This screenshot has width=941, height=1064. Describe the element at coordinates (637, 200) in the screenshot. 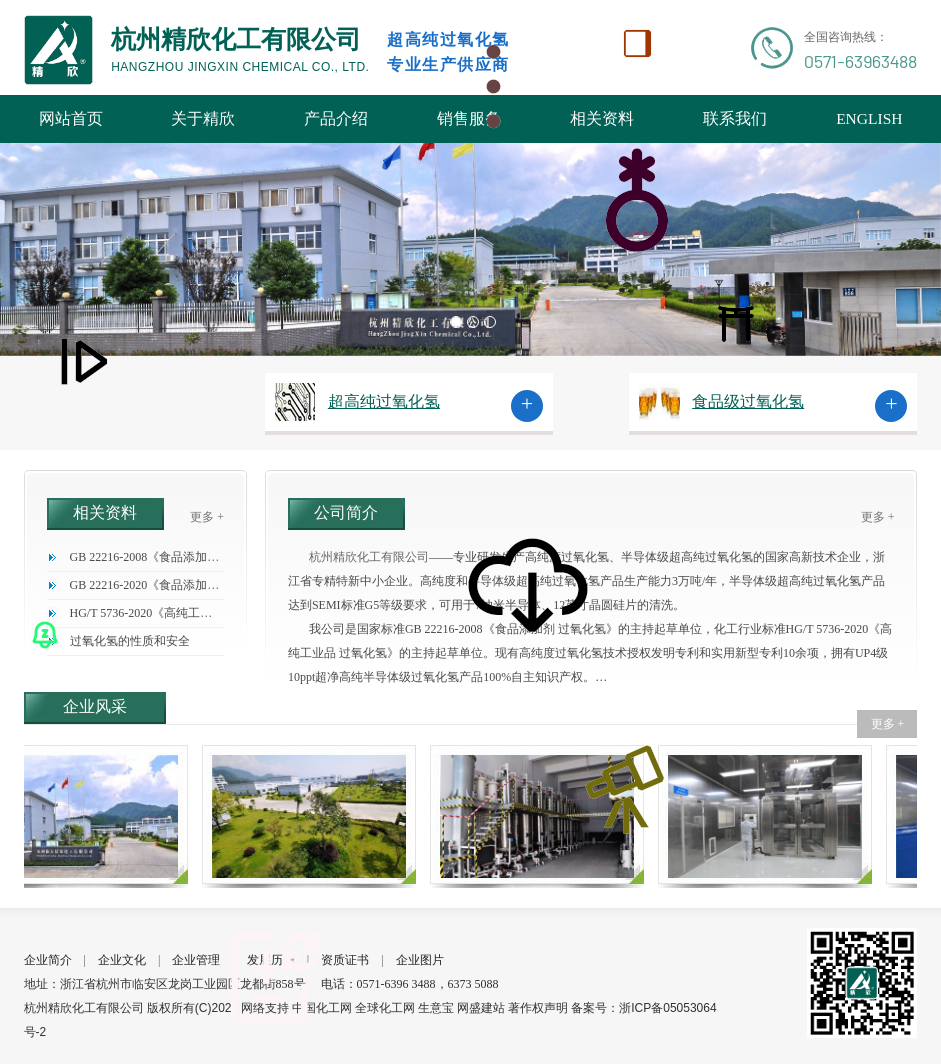

I see `select genderqueer as gender identity` at that location.